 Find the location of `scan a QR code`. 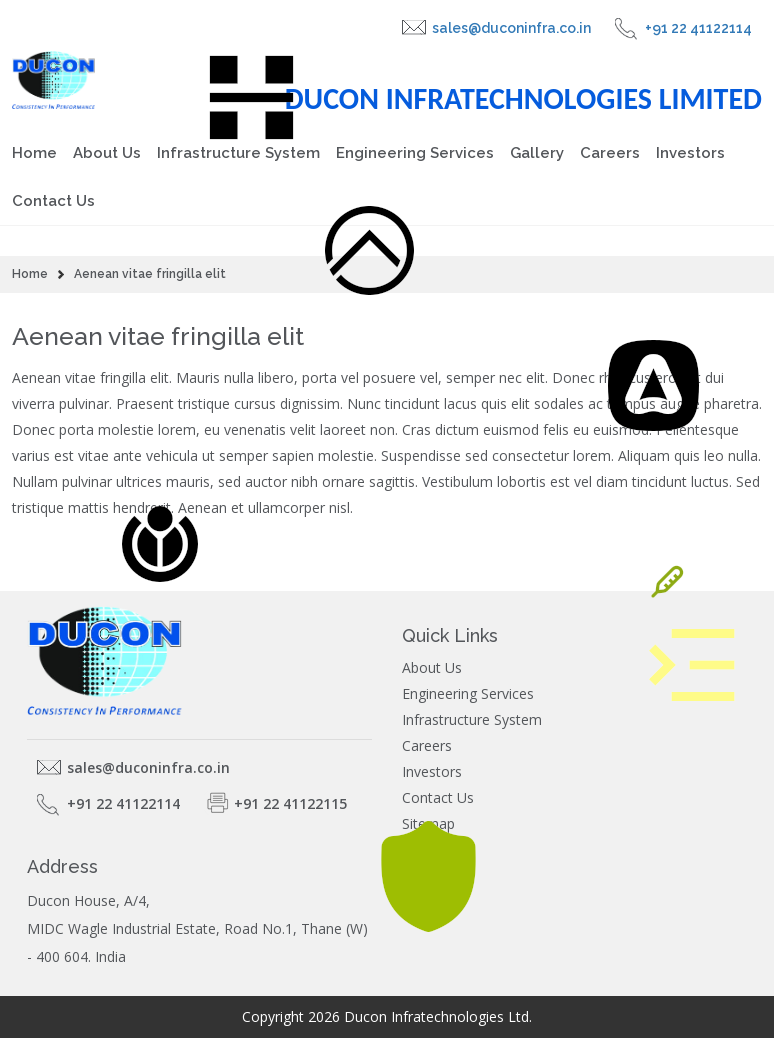

scan a QR code is located at coordinates (251, 97).